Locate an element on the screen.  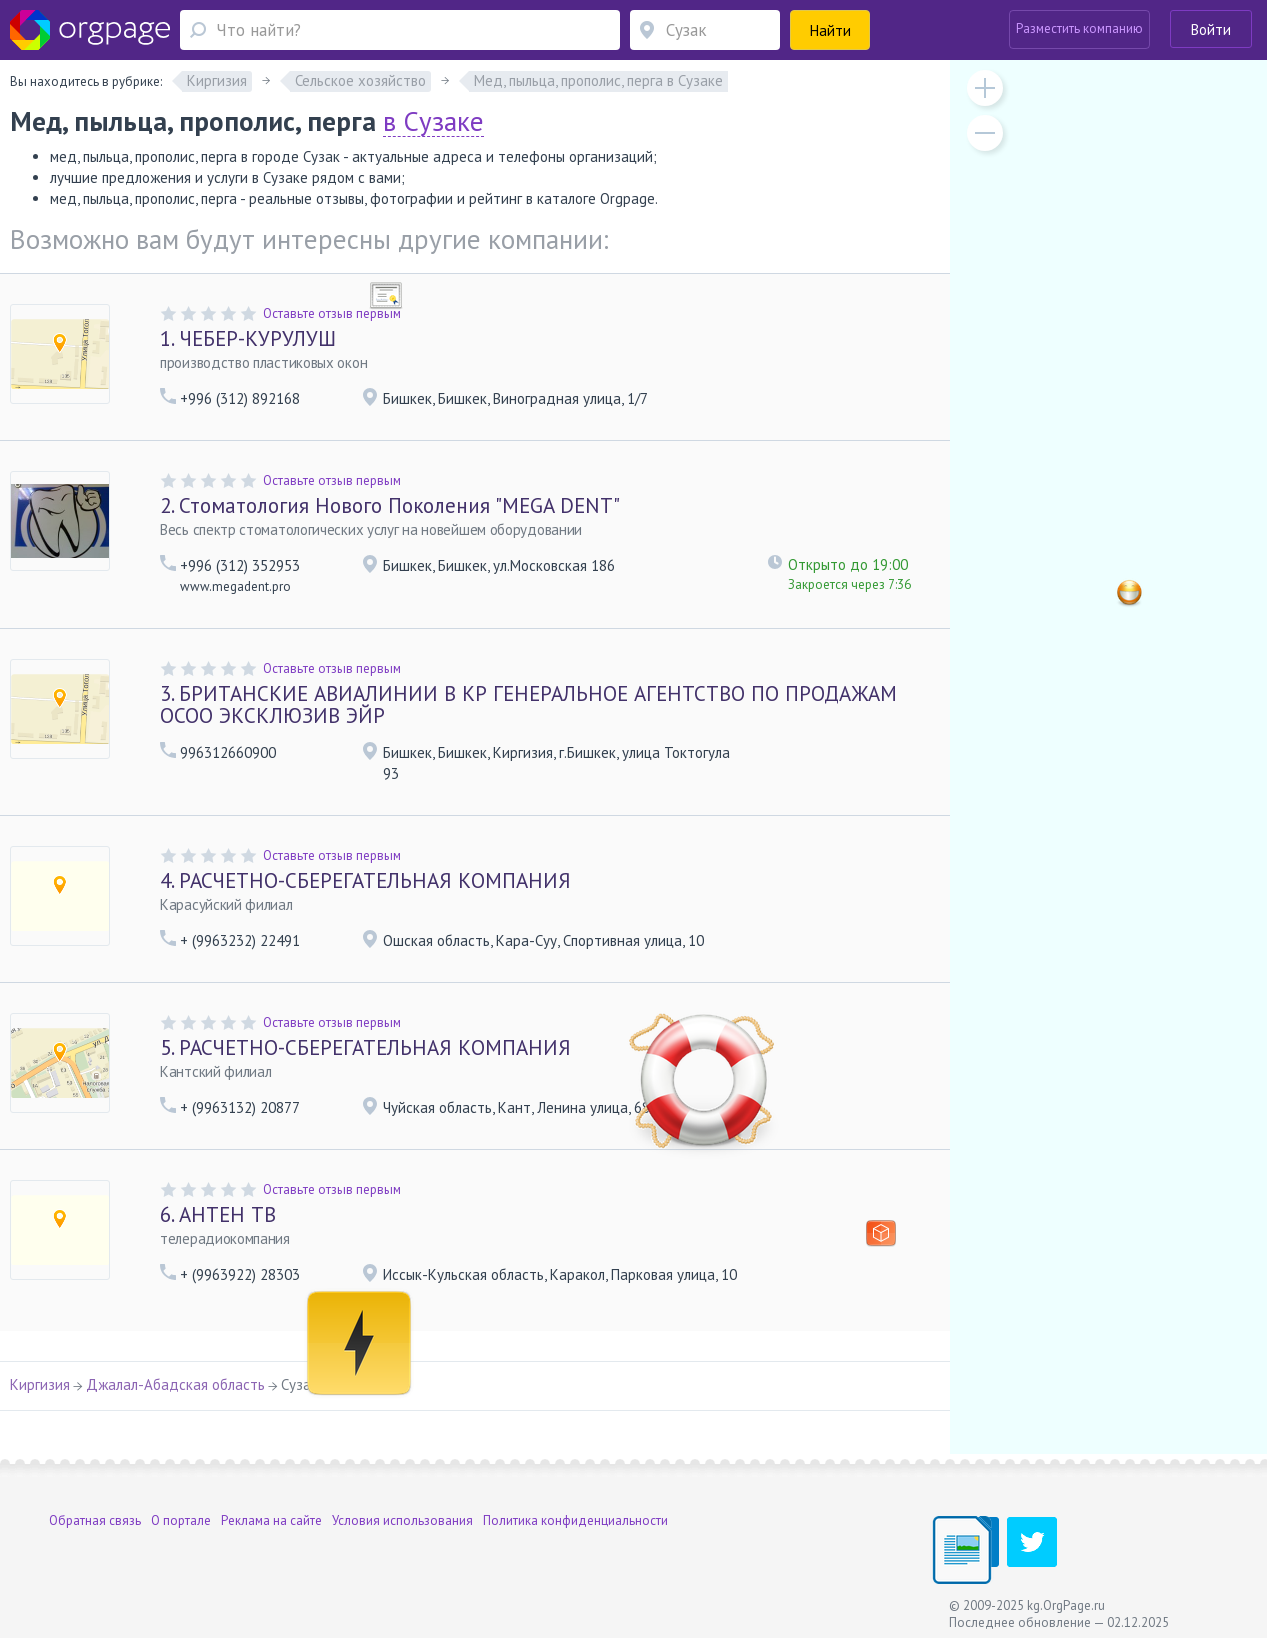
open power management settings is located at coordinates (359, 1343).